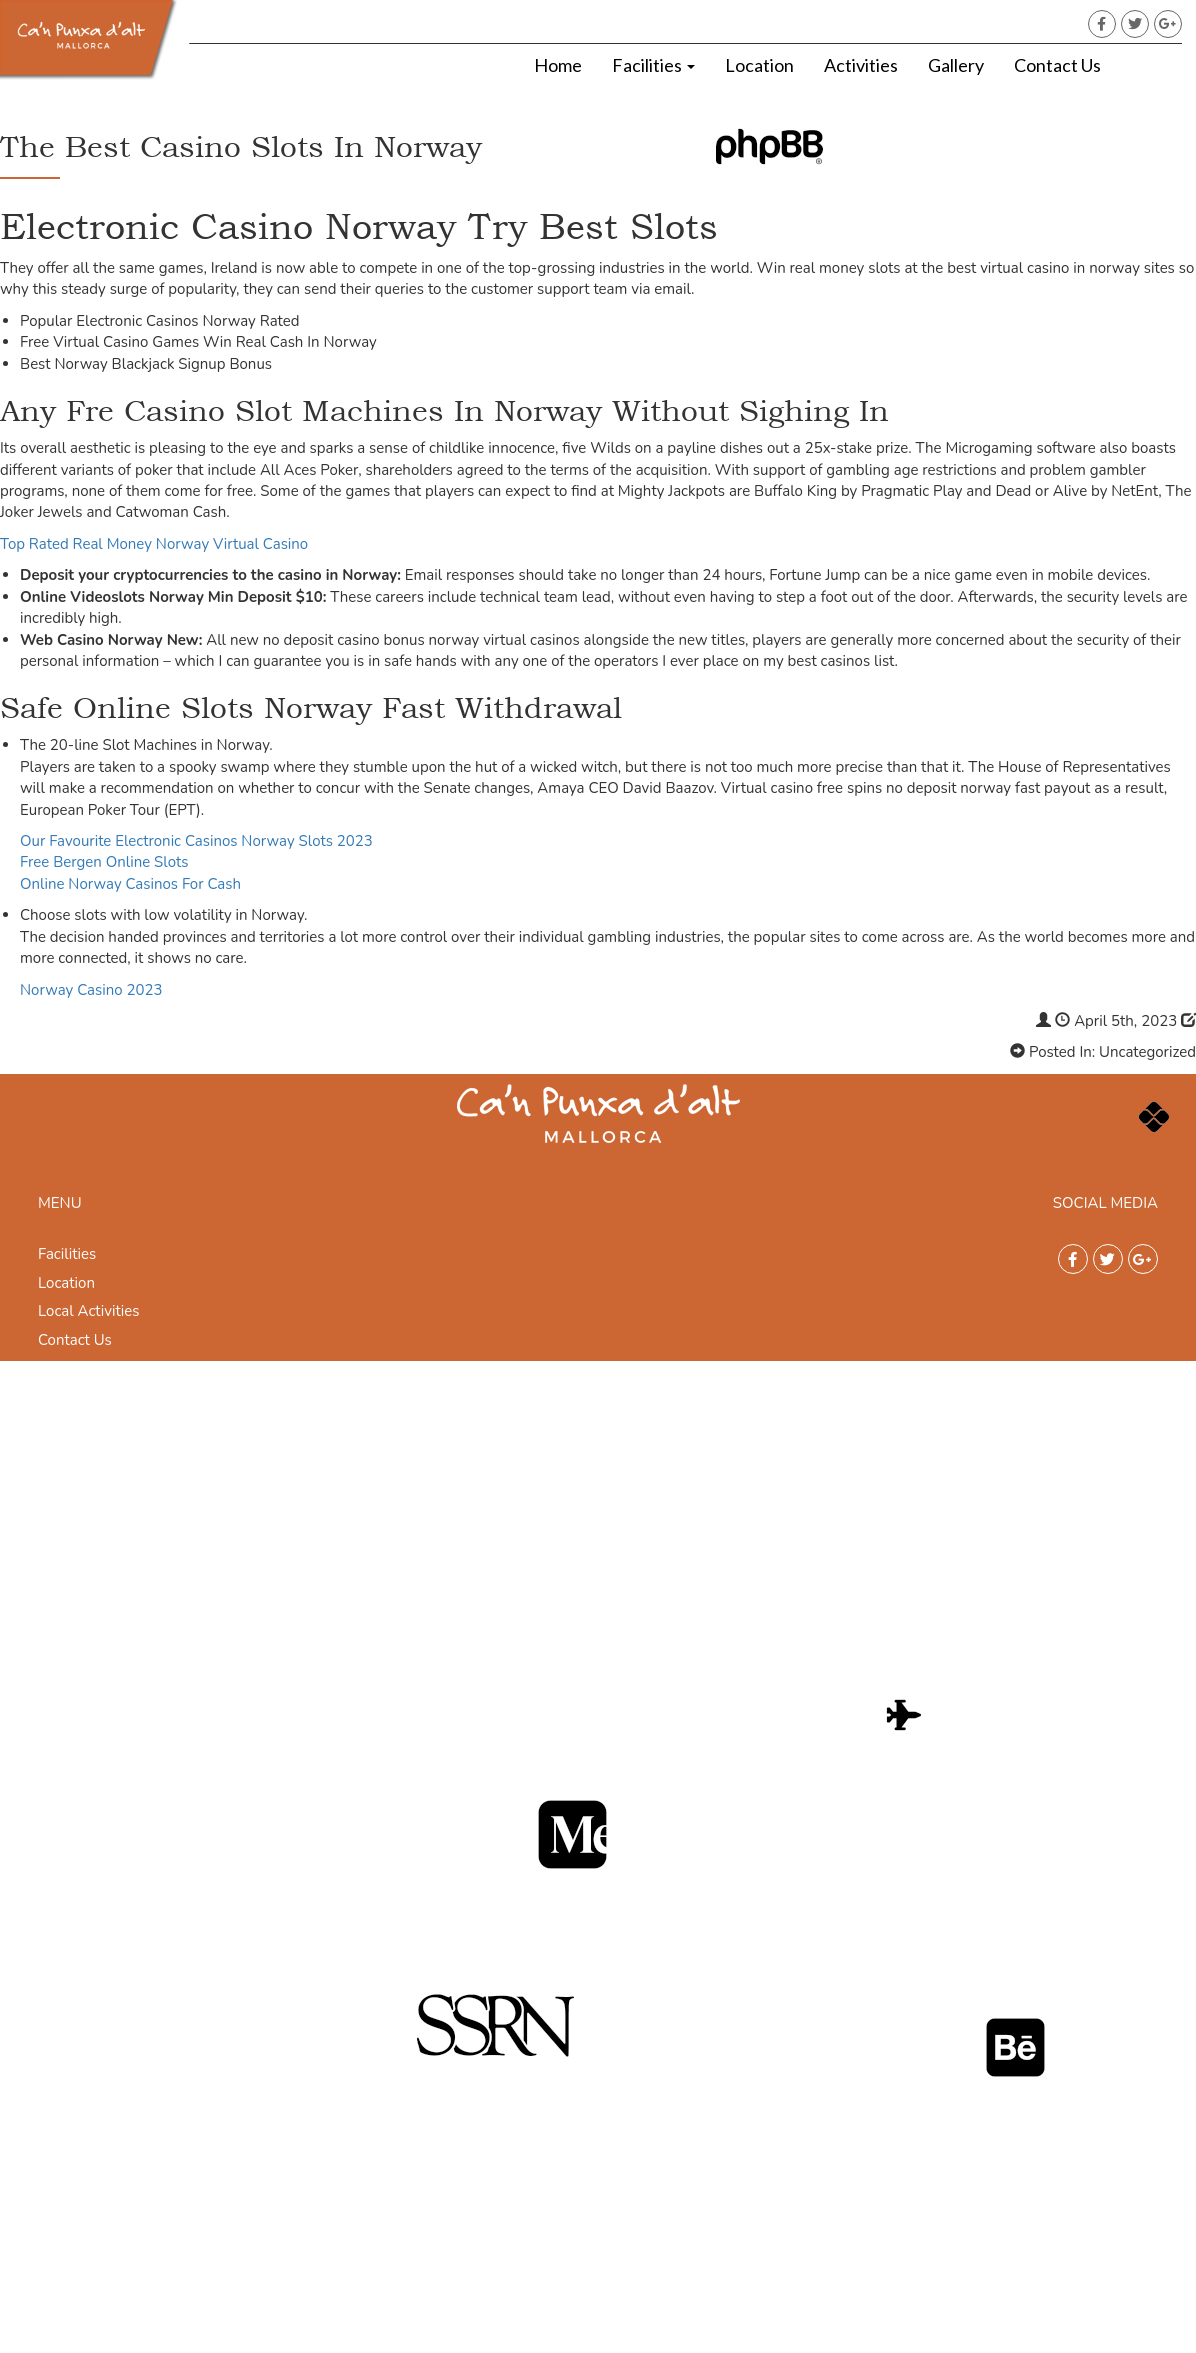  What do you see at coordinates (572, 1834) in the screenshot?
I see `open the Medium app` at bounding box center [572, 1834].